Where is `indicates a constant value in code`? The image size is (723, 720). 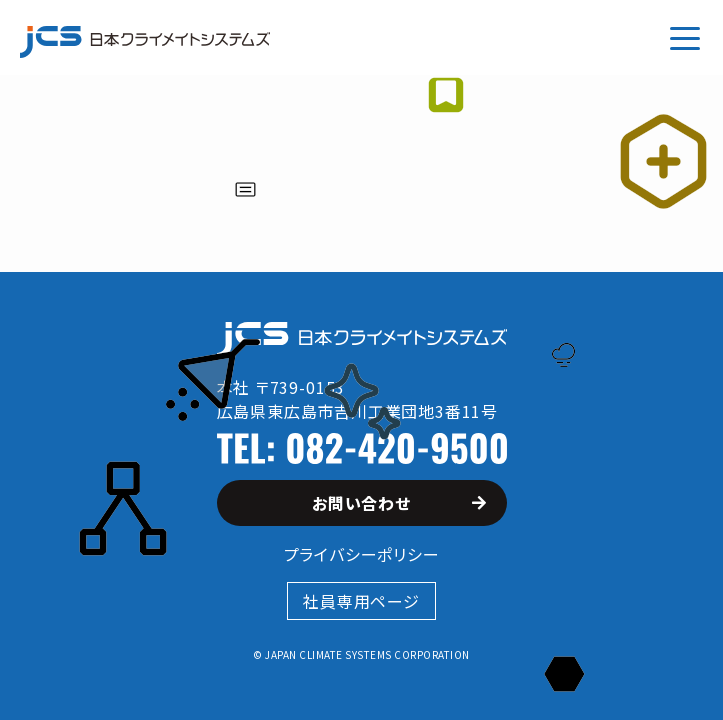 indicates a constant value in code is located at coordinates (245, 189).